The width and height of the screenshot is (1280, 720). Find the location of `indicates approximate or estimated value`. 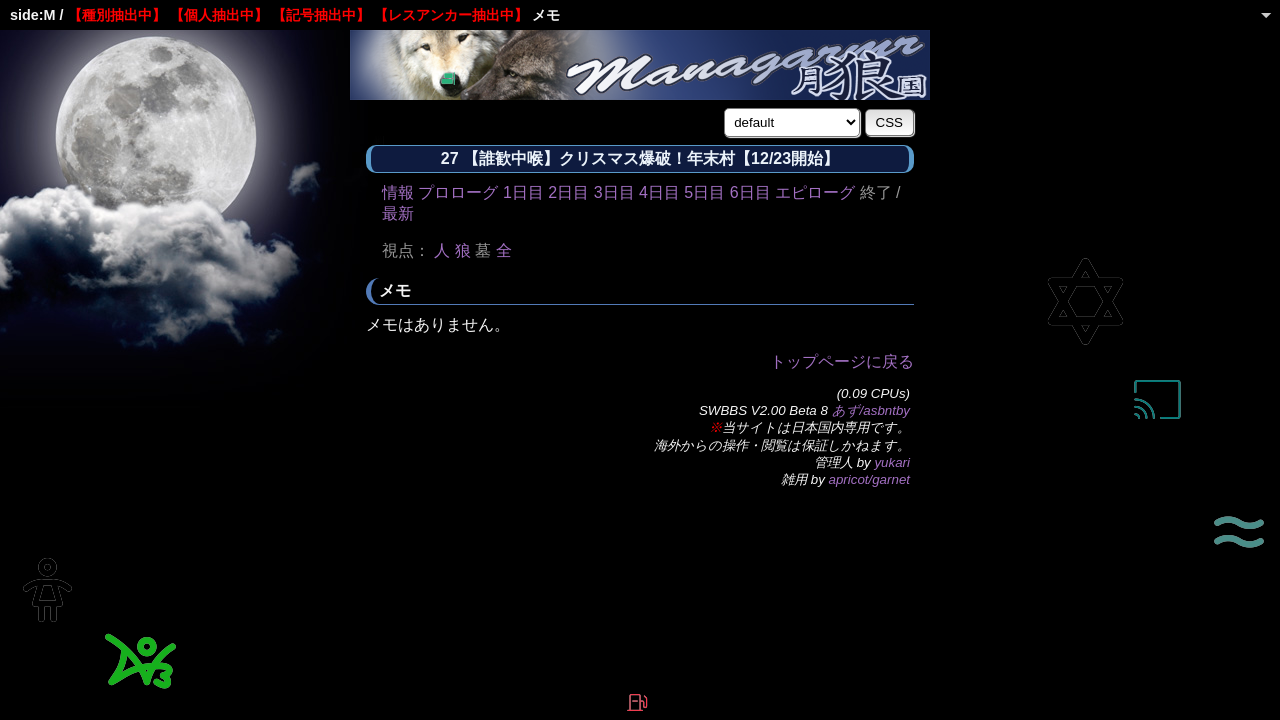

indicates approximate or estimated value is located at coordinates (1239, 532).